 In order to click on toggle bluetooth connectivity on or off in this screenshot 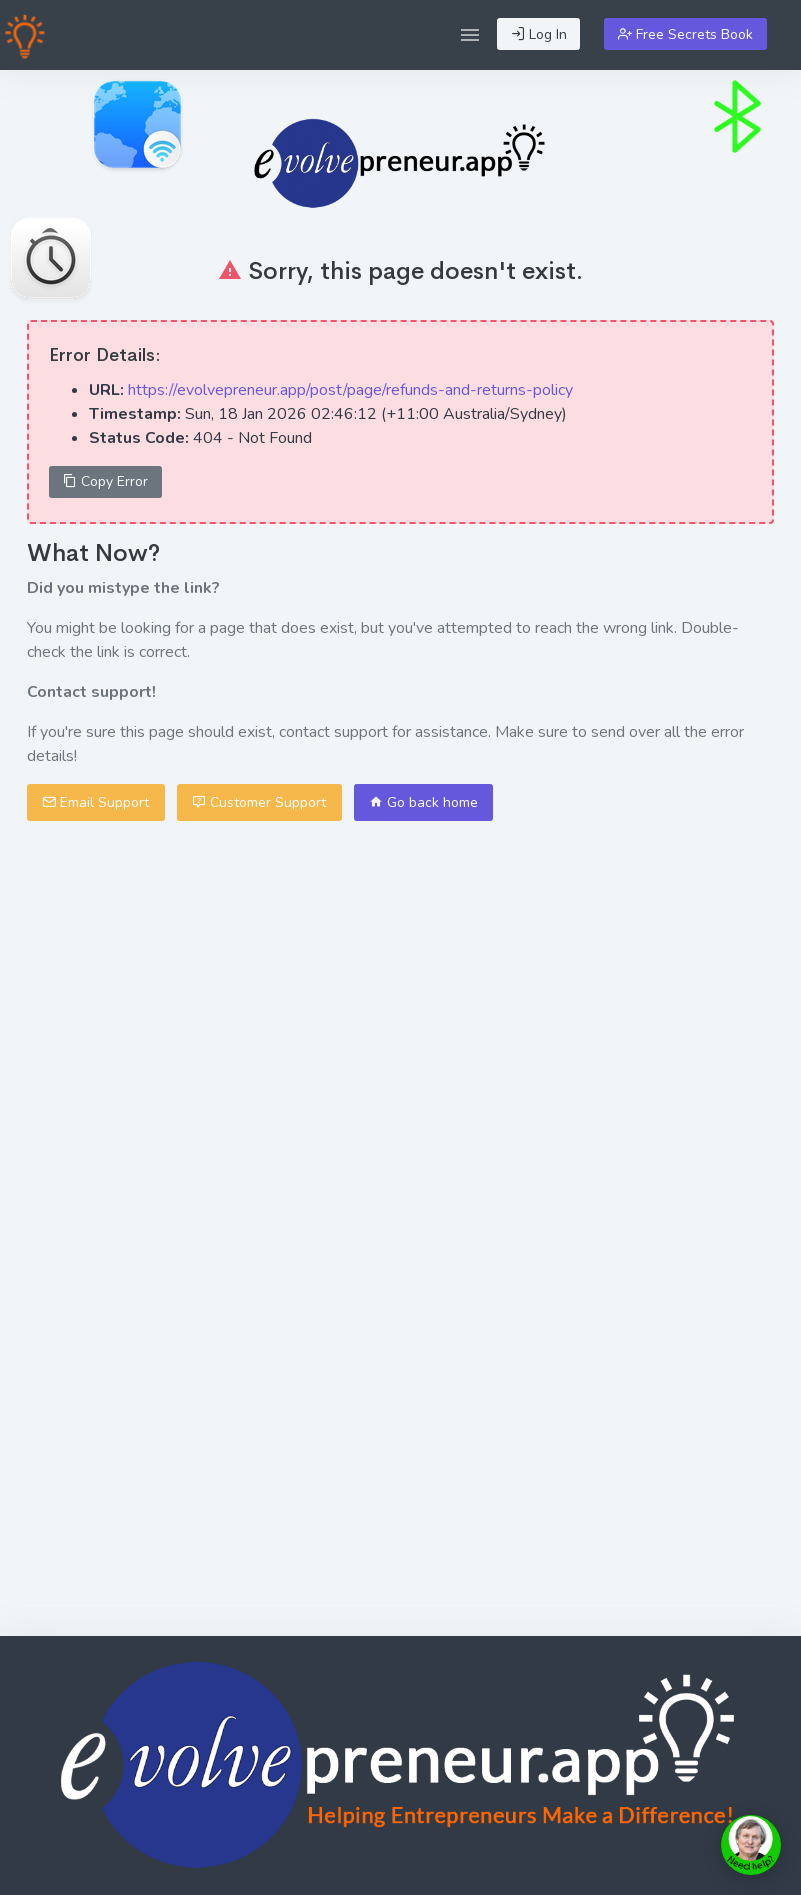, I will do `click(737, 116)`.